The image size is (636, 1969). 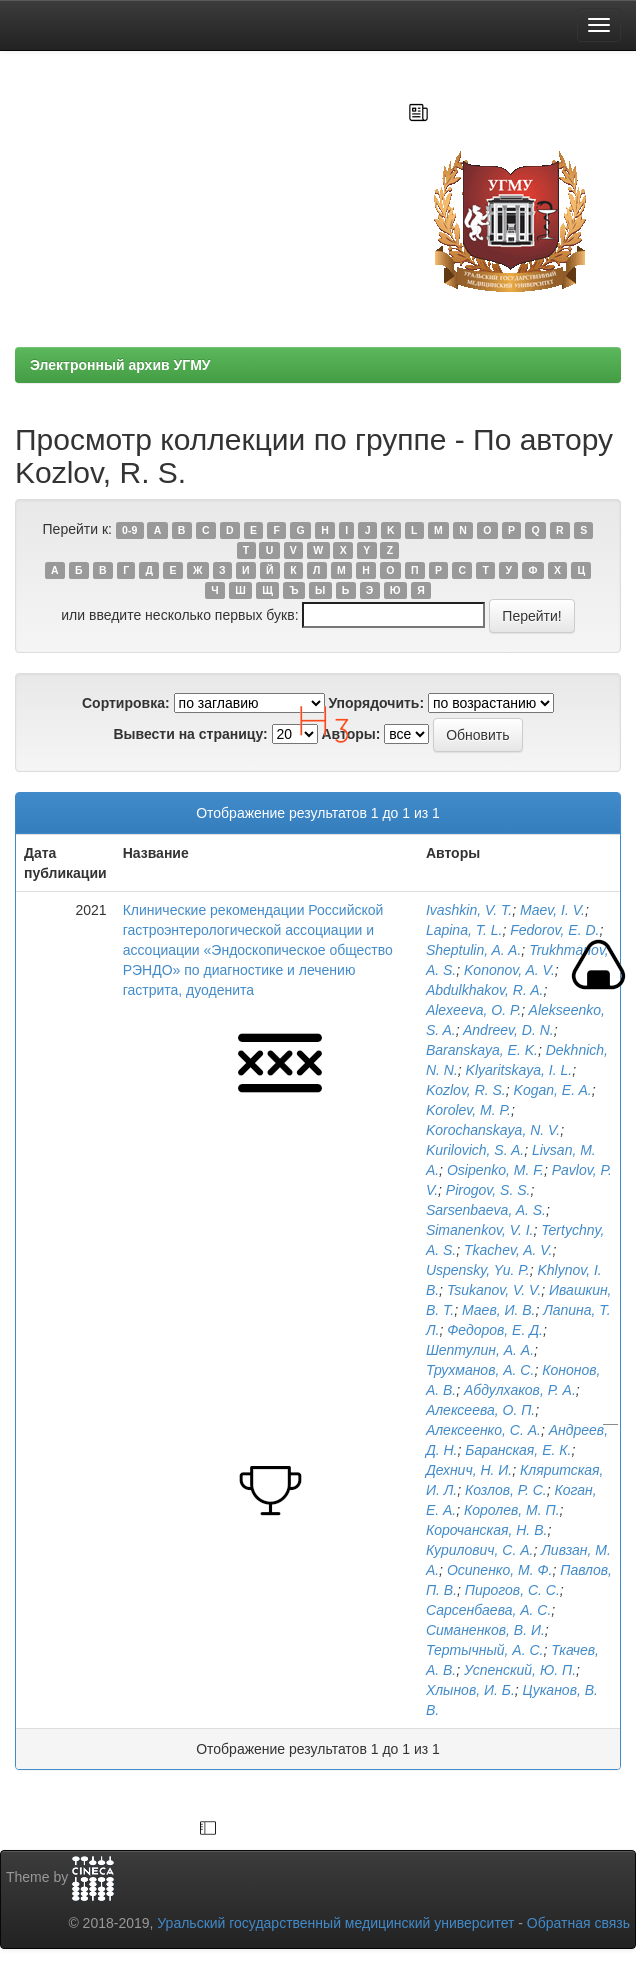 I want to click on delete multiple selected items, so click(x=280, y=1063).